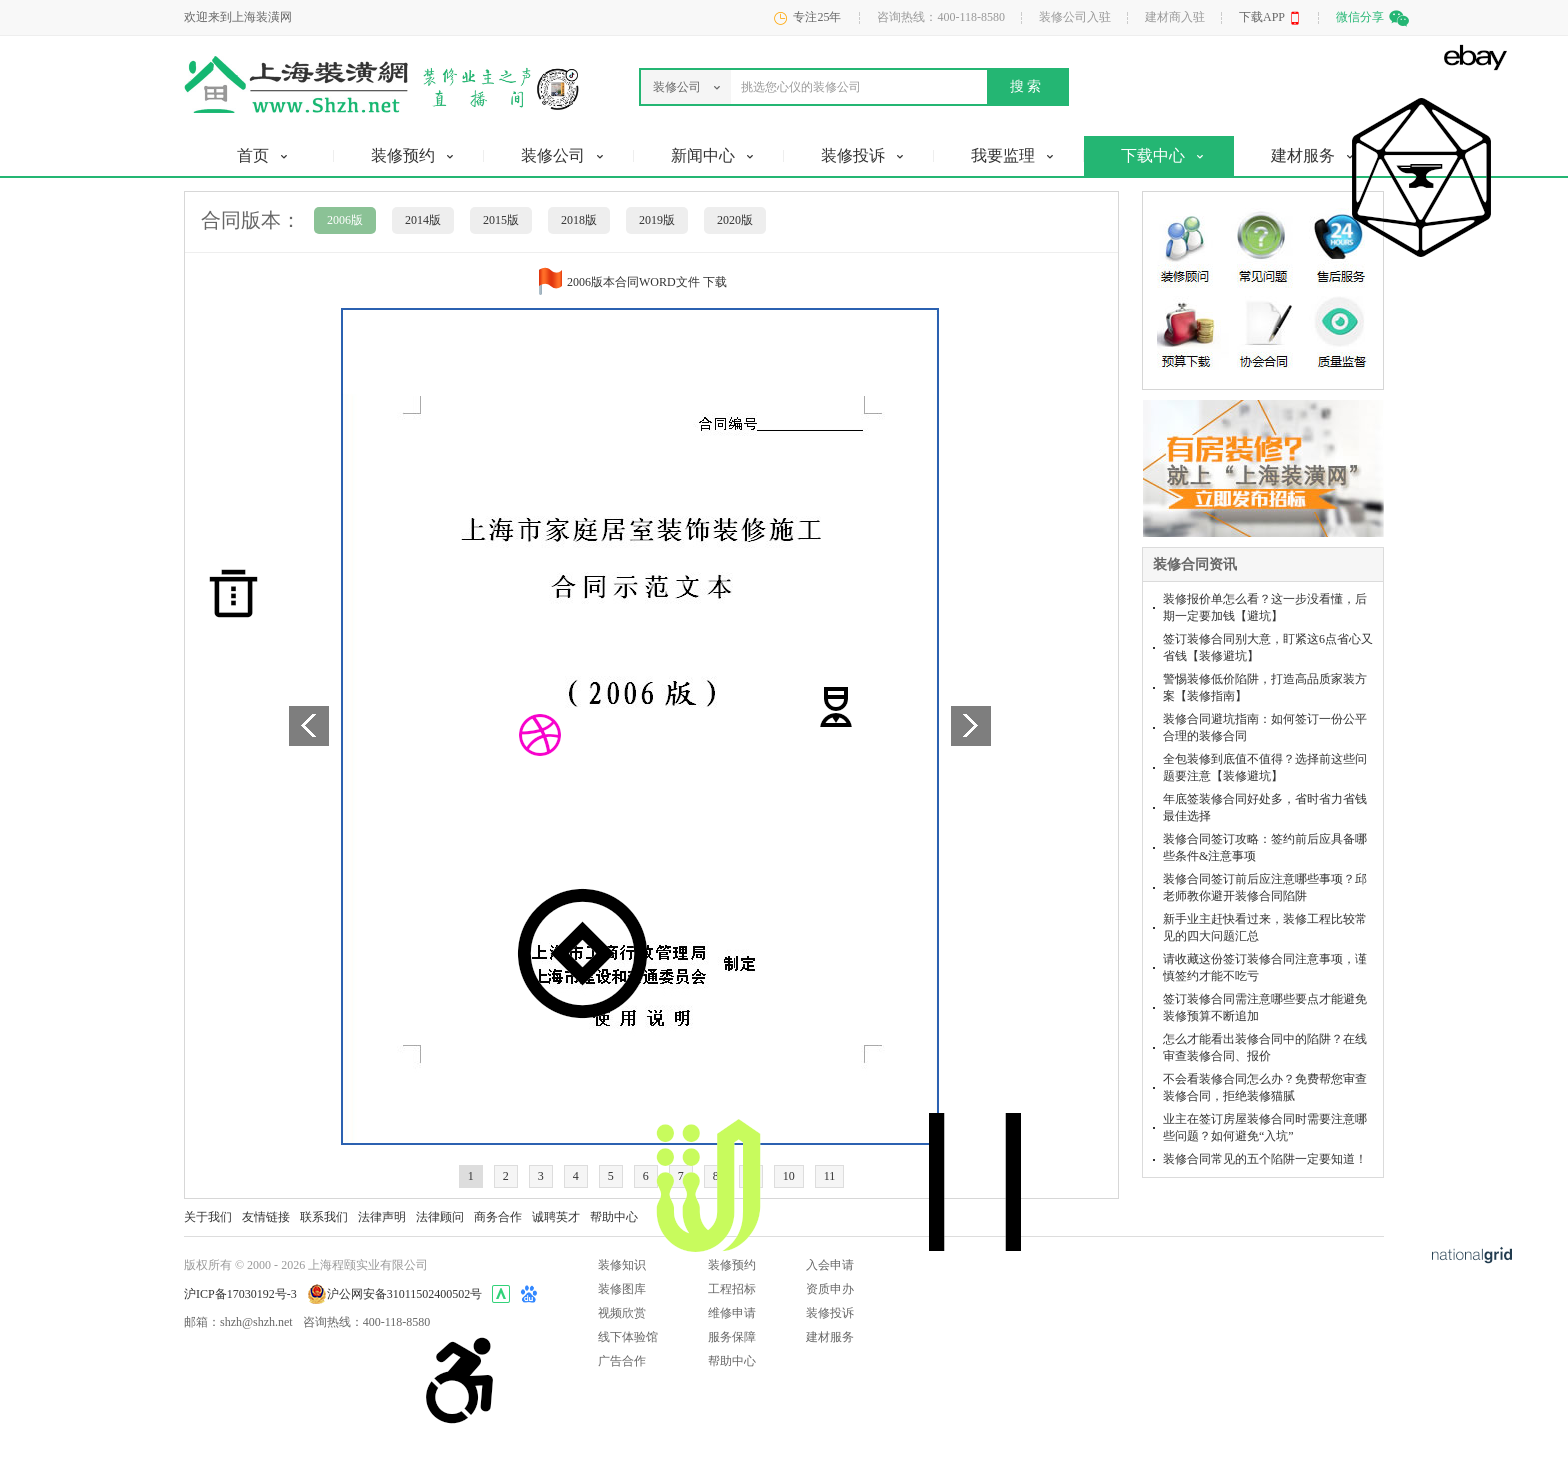 This screenshot has width=1568, height=1470. Describe the element at coordinates (459, 1380) in the screenshot. I see `indicates wheelchair accessibility` at that location.